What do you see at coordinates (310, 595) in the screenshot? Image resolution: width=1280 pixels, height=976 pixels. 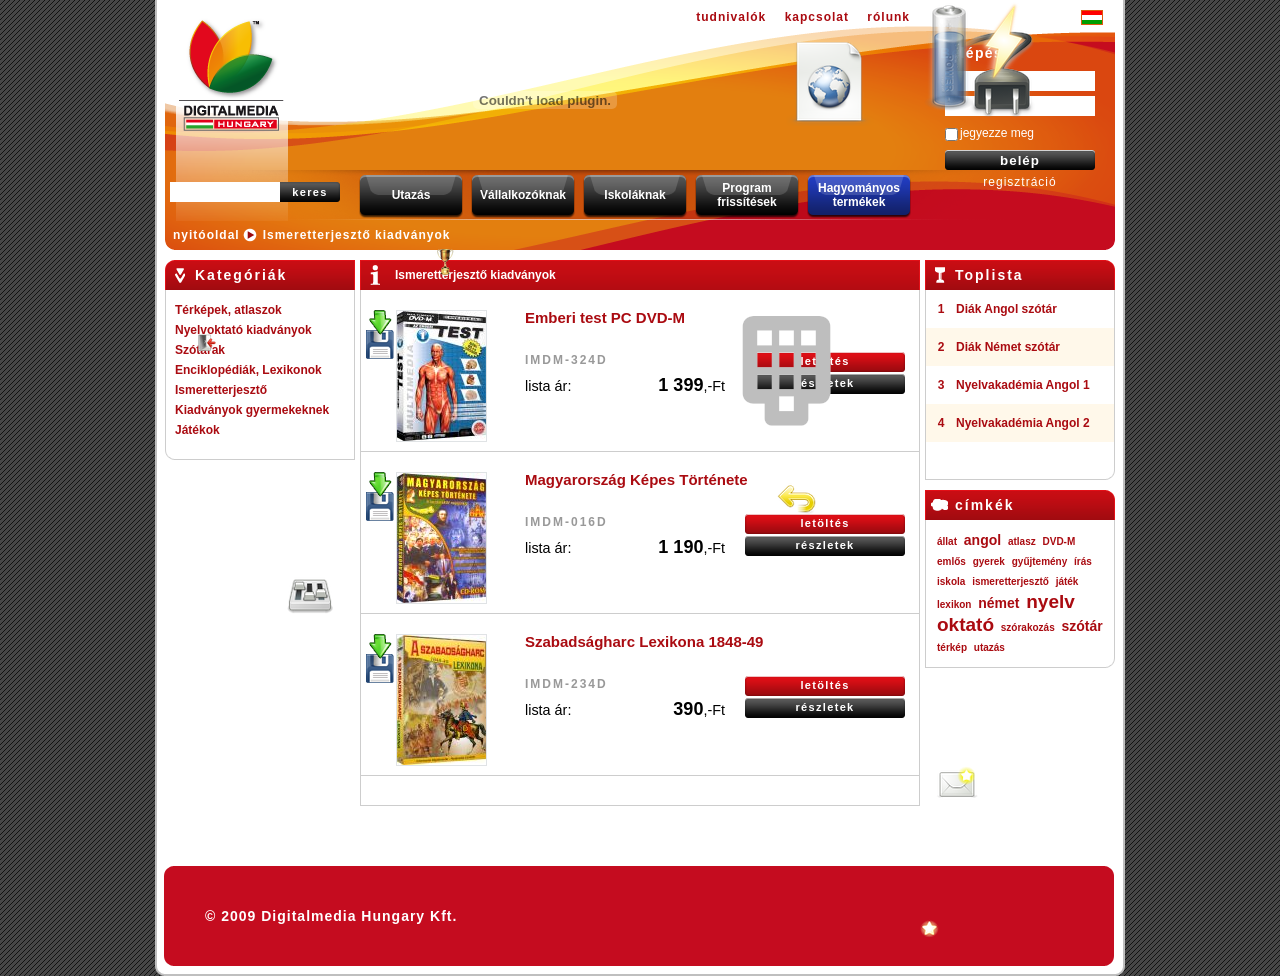 I see `open desktop preferences` at bounding box center [310, 595].